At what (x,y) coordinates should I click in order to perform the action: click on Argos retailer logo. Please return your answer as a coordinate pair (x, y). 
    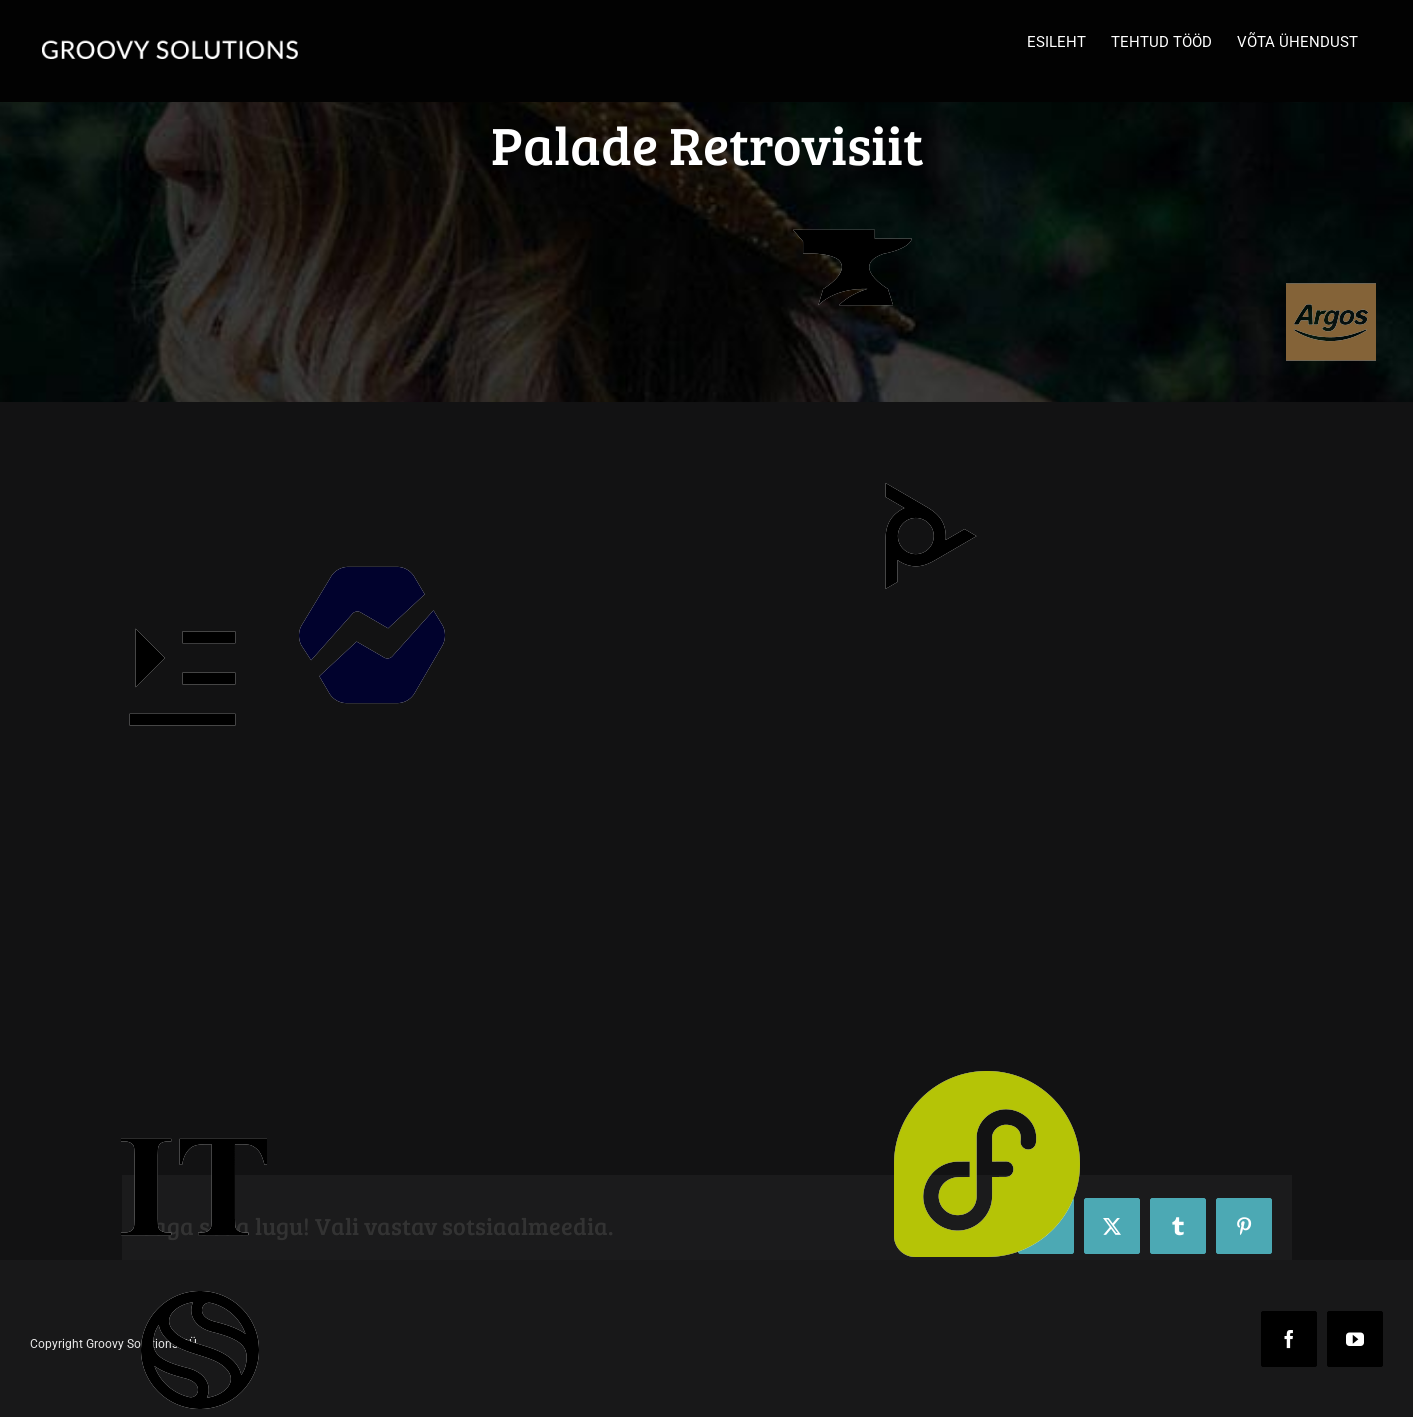
    Looking at the image, I should click on (1331, 322).